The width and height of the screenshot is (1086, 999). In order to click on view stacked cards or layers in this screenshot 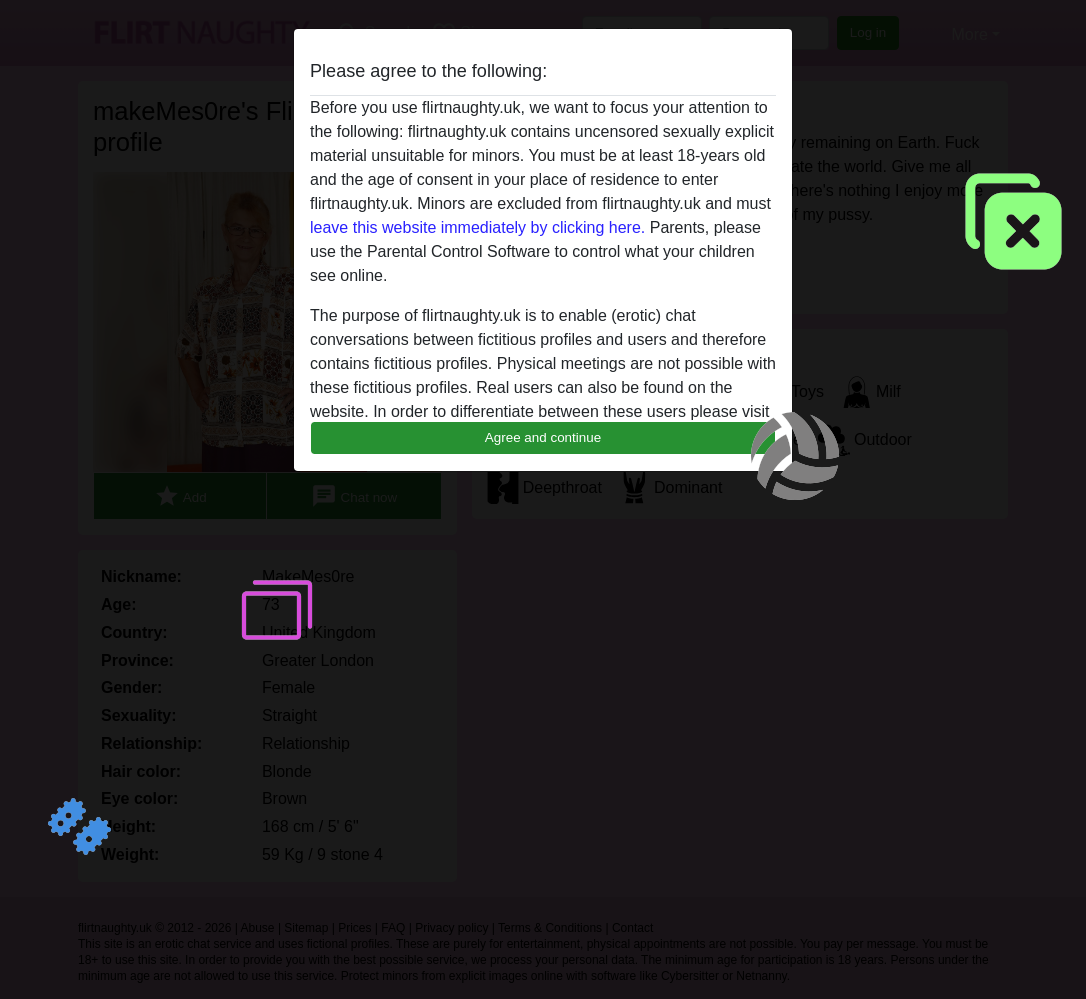, I will do `click(277, 610)`.